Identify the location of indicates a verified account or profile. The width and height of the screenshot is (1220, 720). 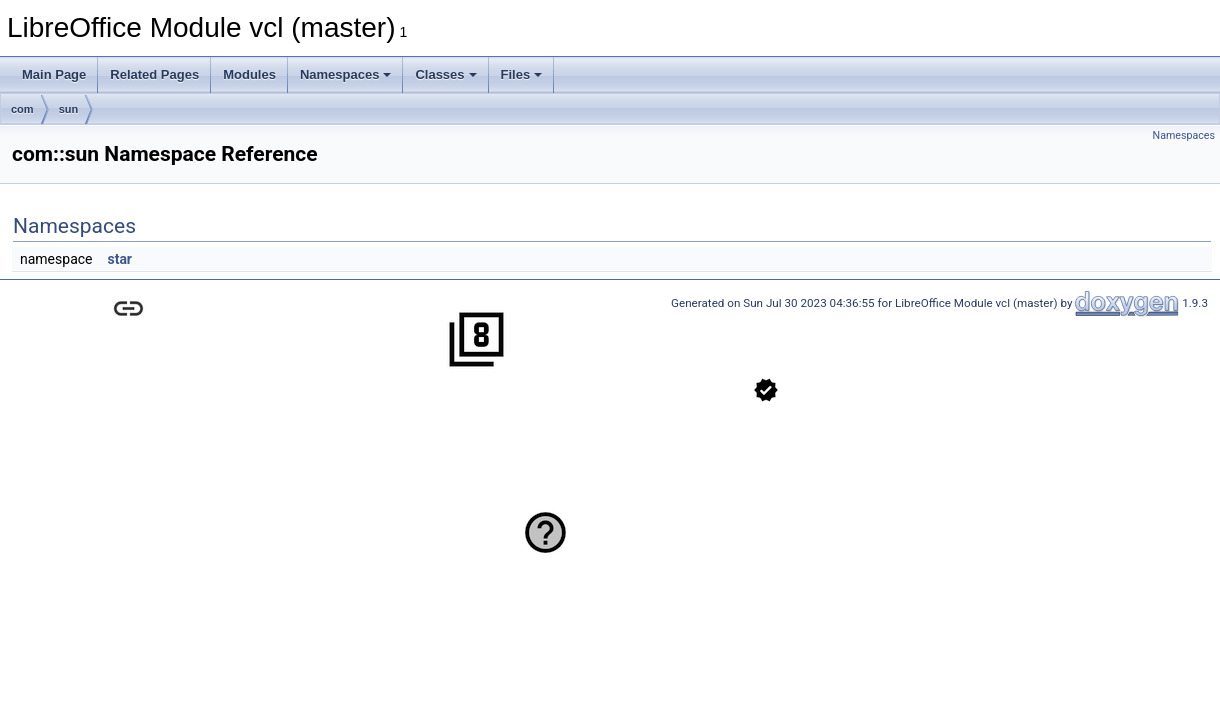
(766, 390).